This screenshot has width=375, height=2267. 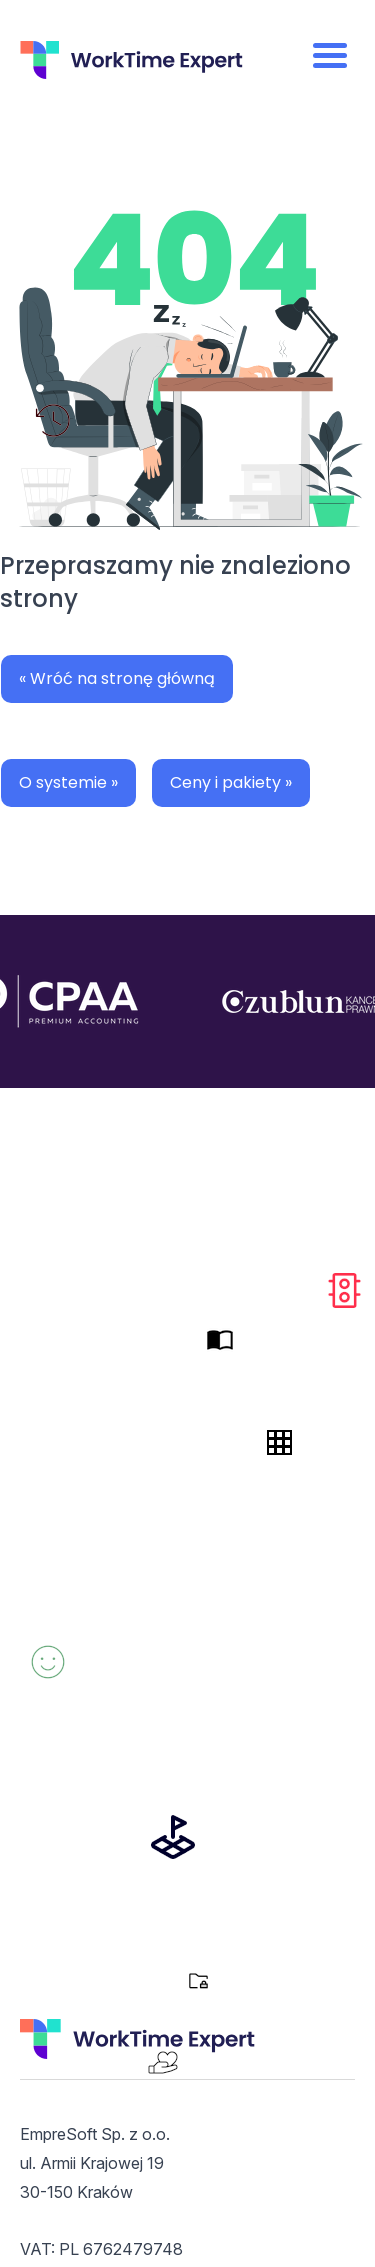 What do you see at coordinates (48, 1662) in the screenshot?
I see `add an emoji or reaction` at bounding box center [48, 1662].